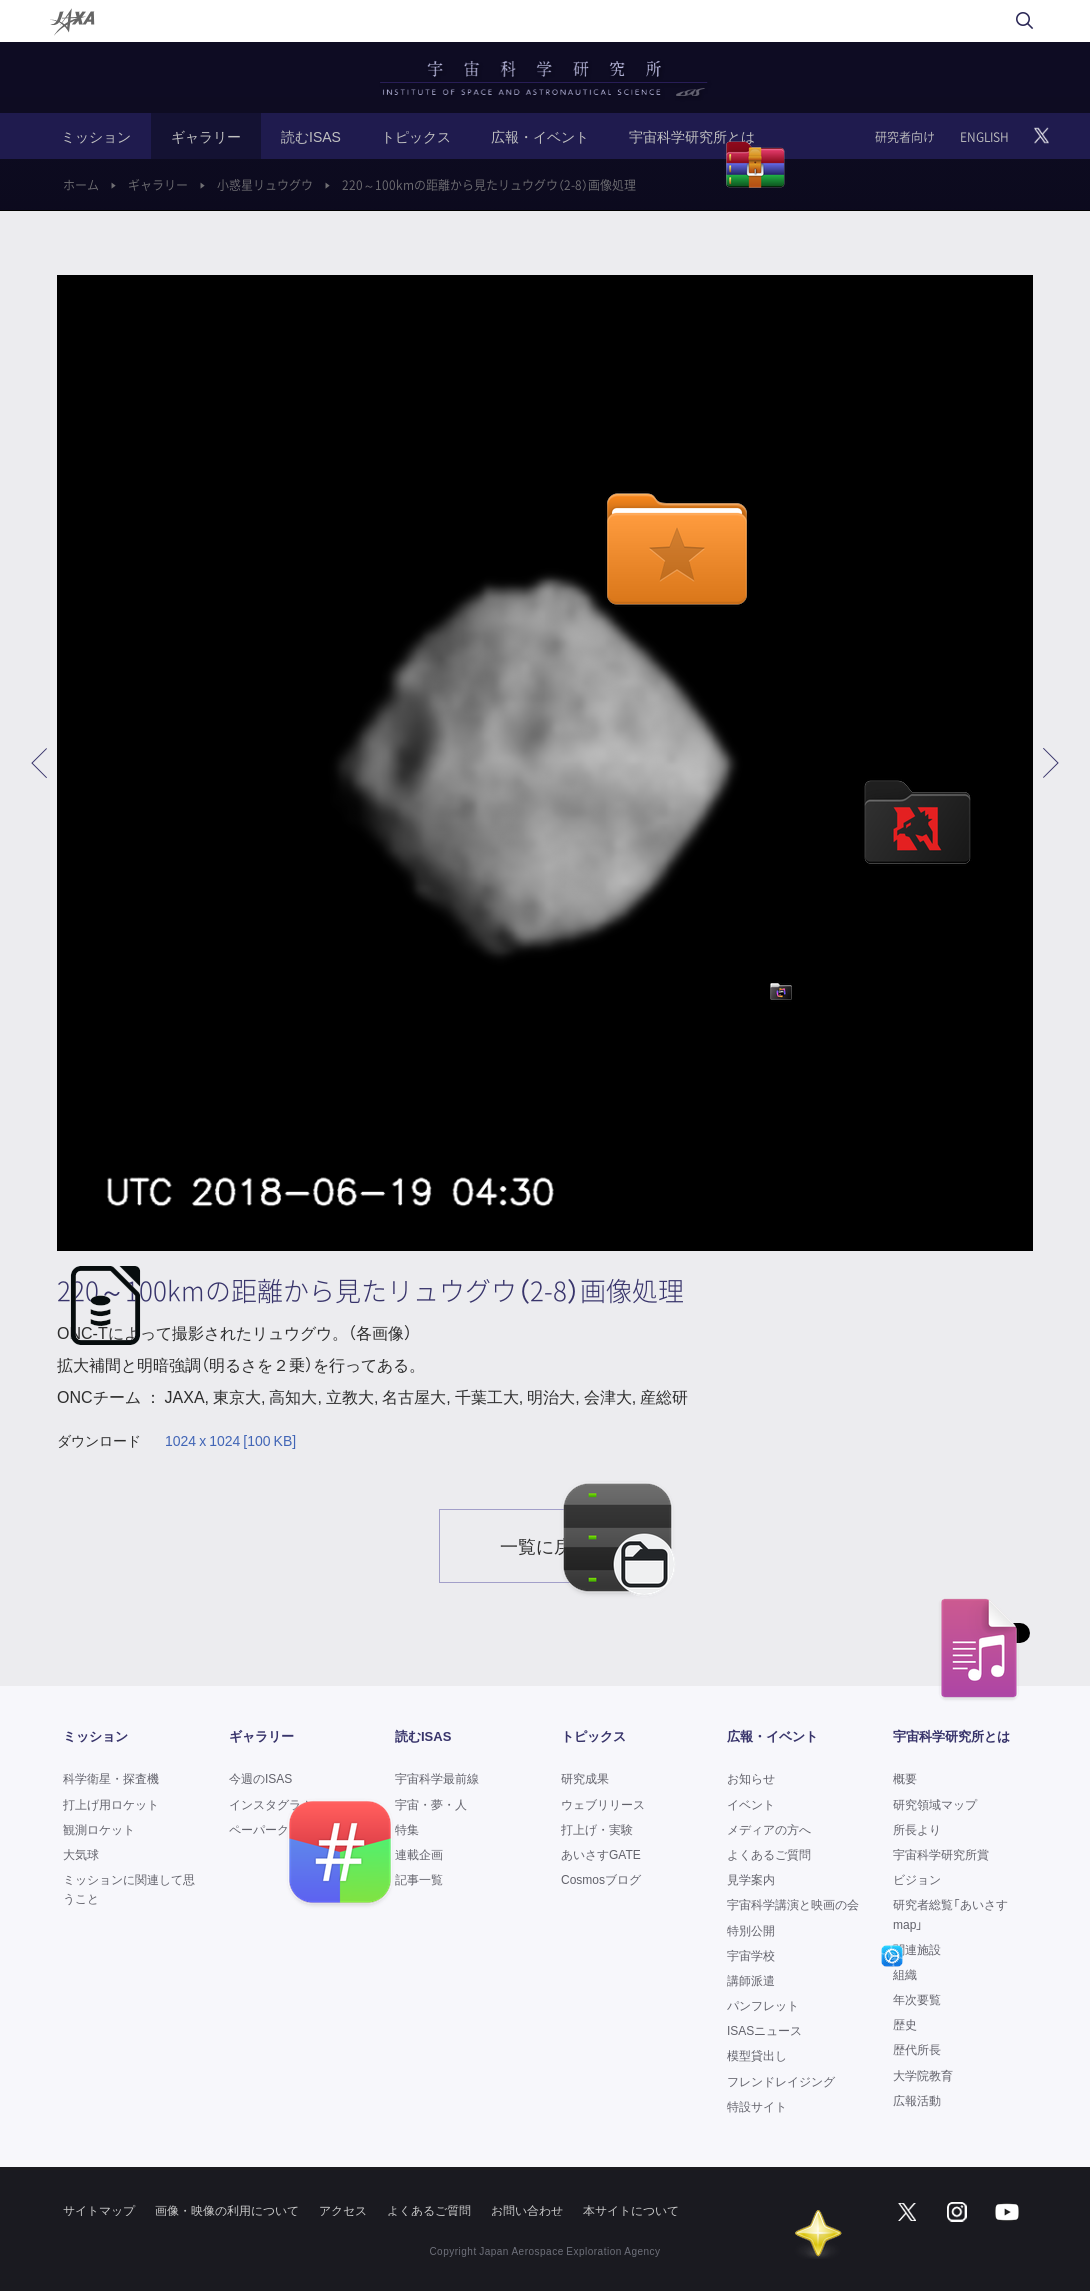 The width and height of the screenshot is (1090, 2291). I want to click on view information about this application, so click(818, 2234).